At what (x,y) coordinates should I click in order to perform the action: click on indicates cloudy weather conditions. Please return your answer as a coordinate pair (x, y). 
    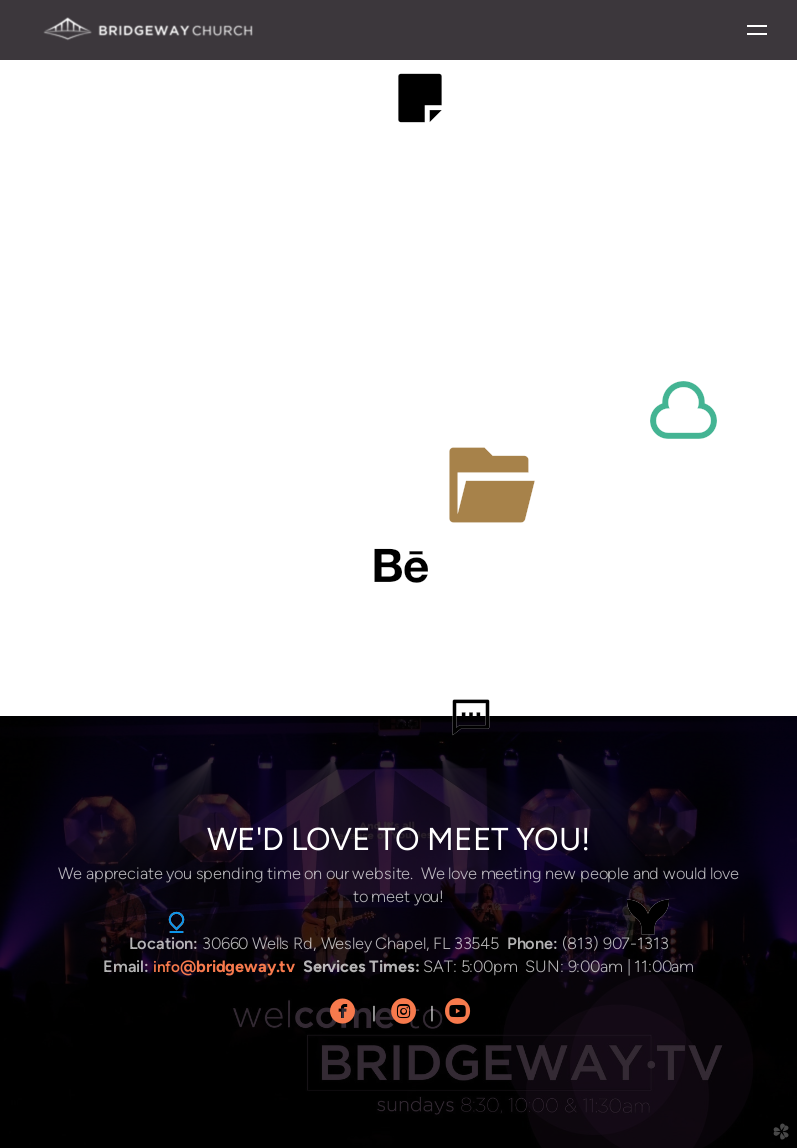
    Looking at the image, I should click on (683, 411).